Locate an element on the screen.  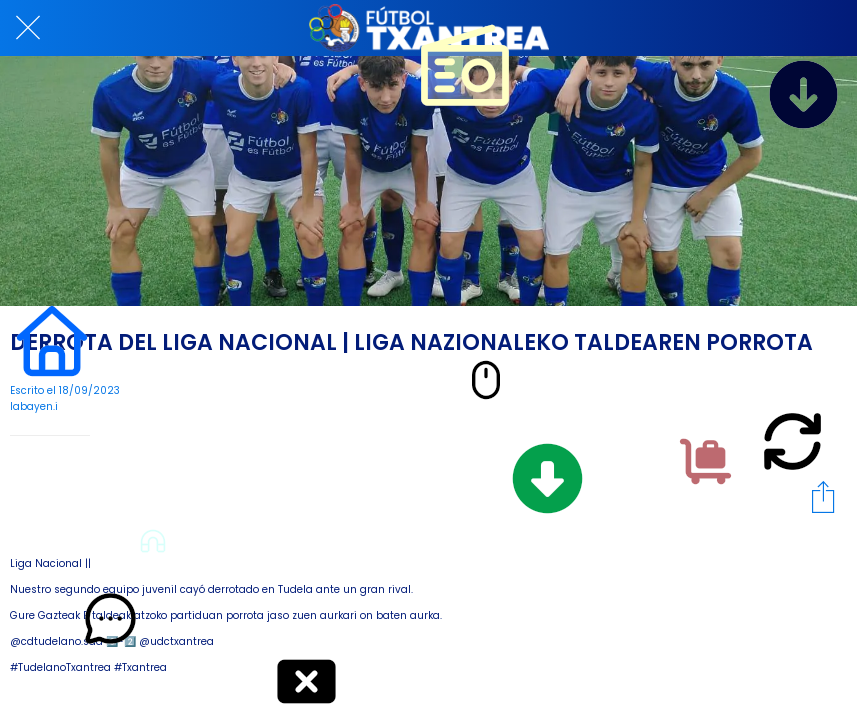
access baggage or luggage services is located at coordinates (705, 461).